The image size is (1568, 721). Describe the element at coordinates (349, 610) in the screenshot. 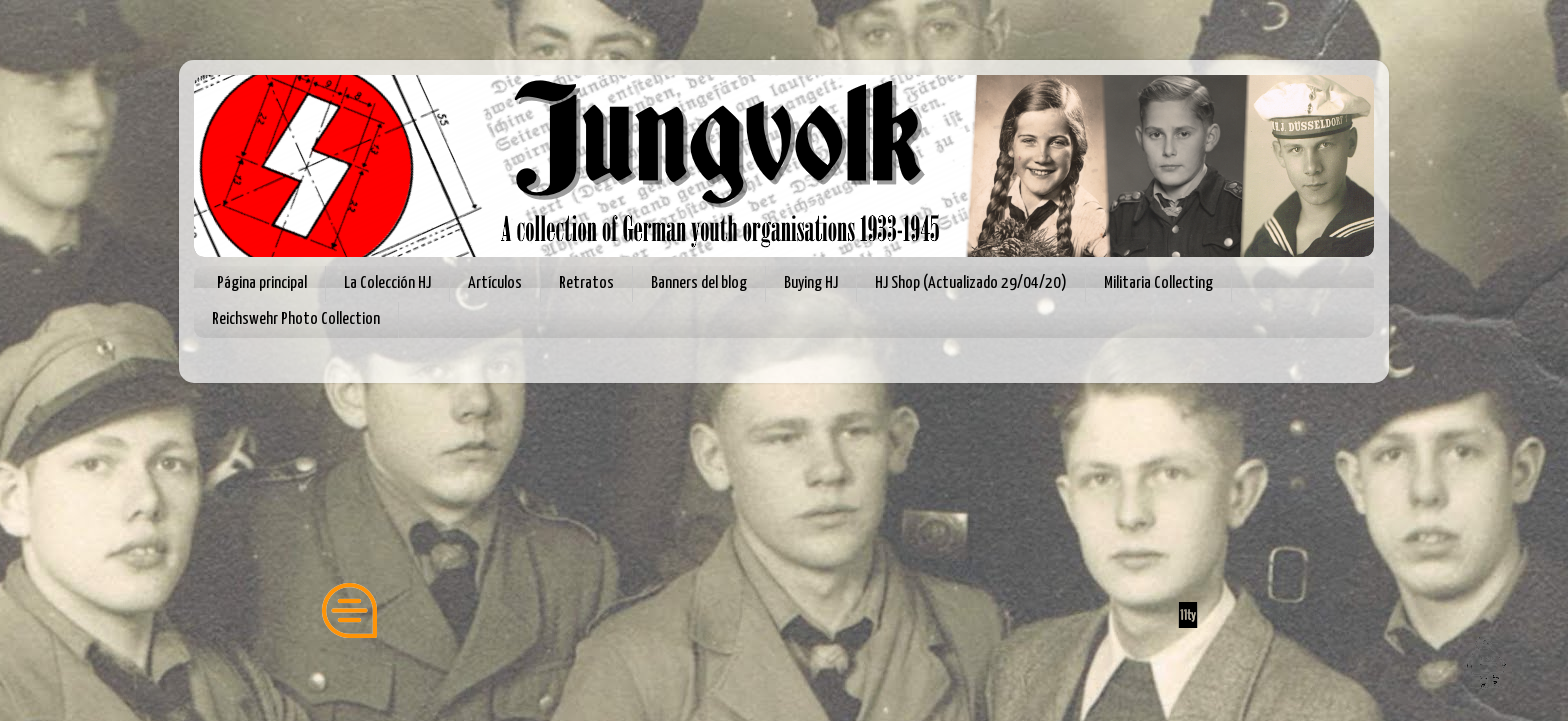

I see `open quip collaborative documents app` at that location.